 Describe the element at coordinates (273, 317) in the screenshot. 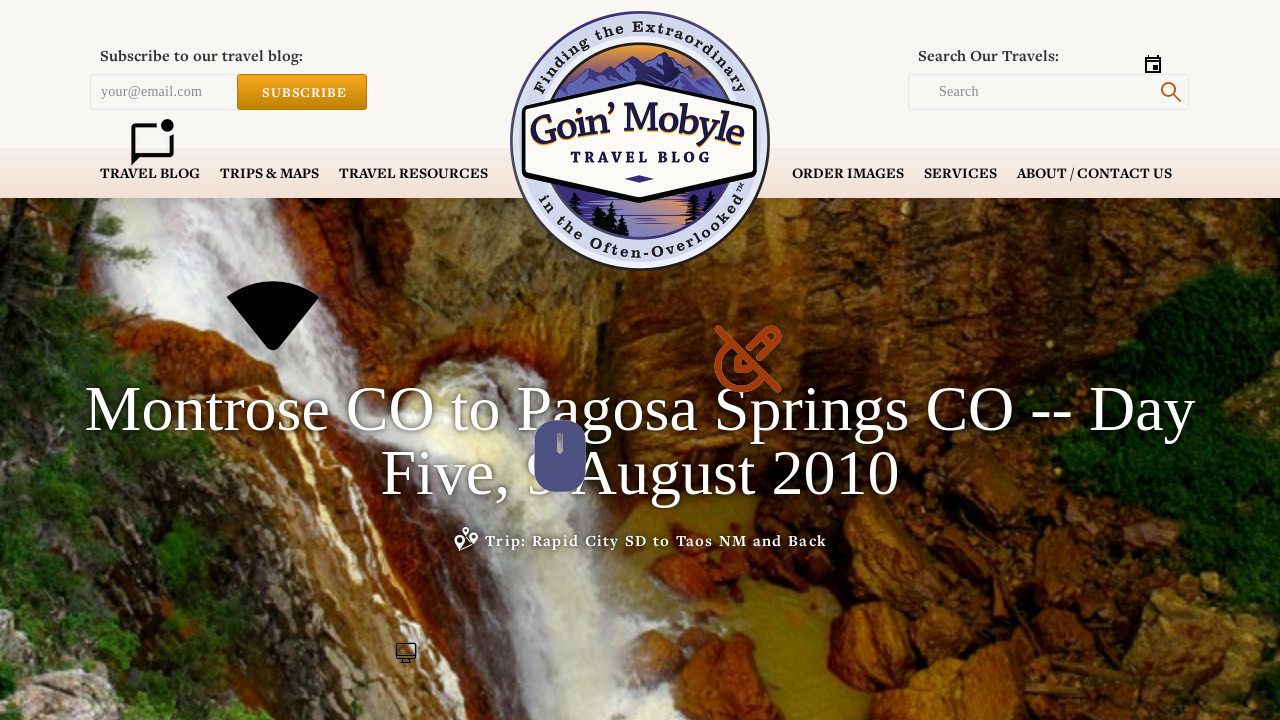

I see `indicates full wifi signal strength` at that location.